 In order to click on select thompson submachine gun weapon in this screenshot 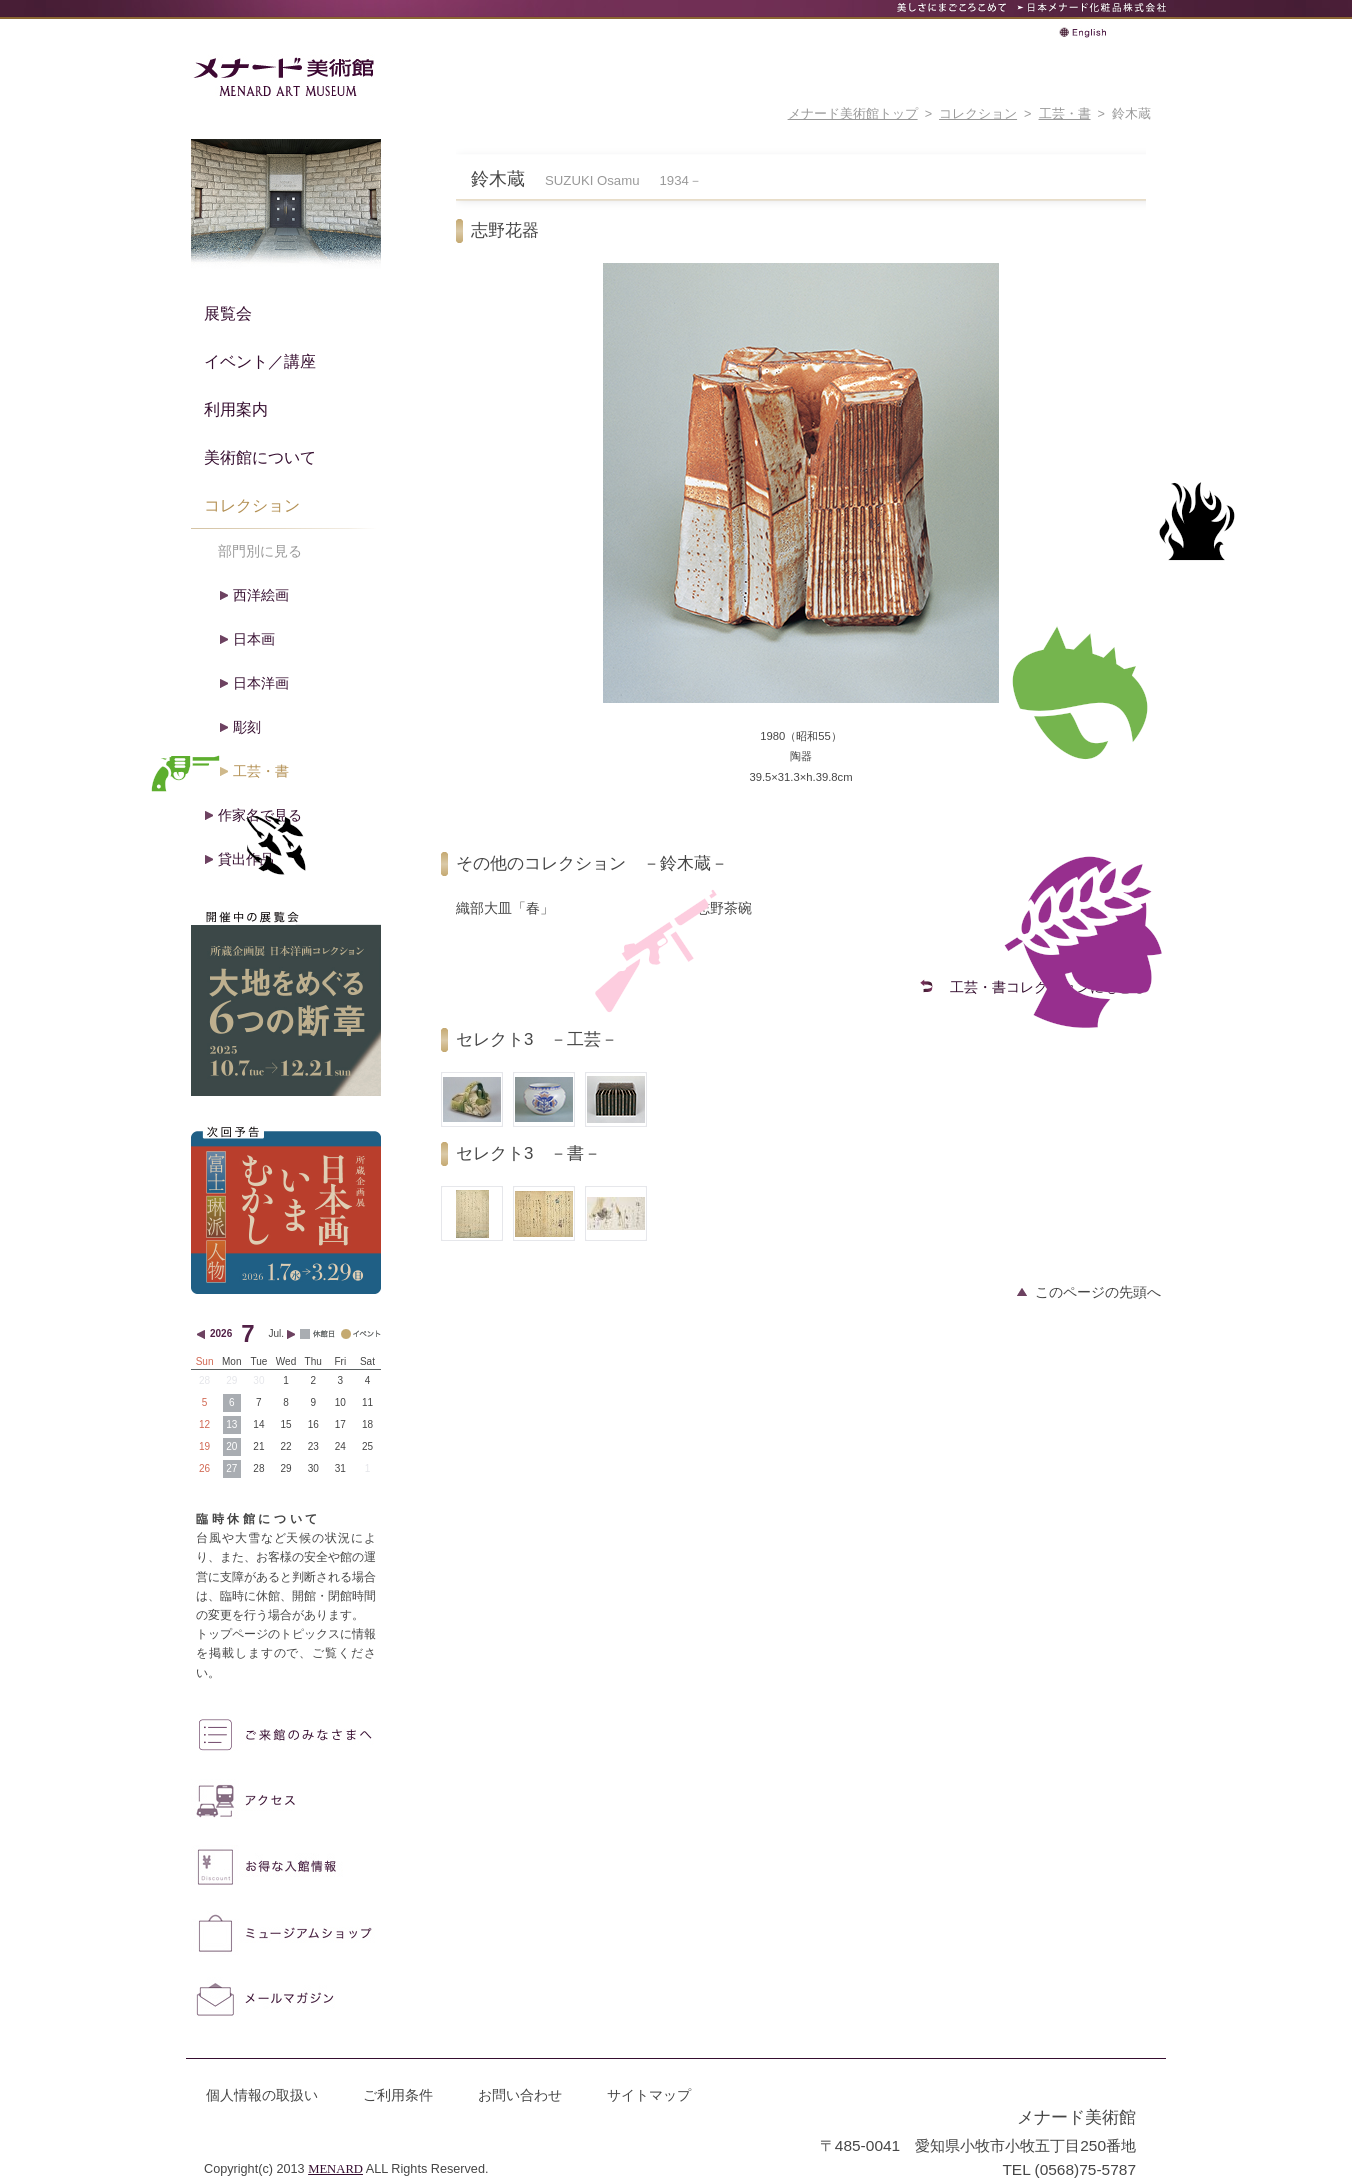, I will do `click(656, 951)`.